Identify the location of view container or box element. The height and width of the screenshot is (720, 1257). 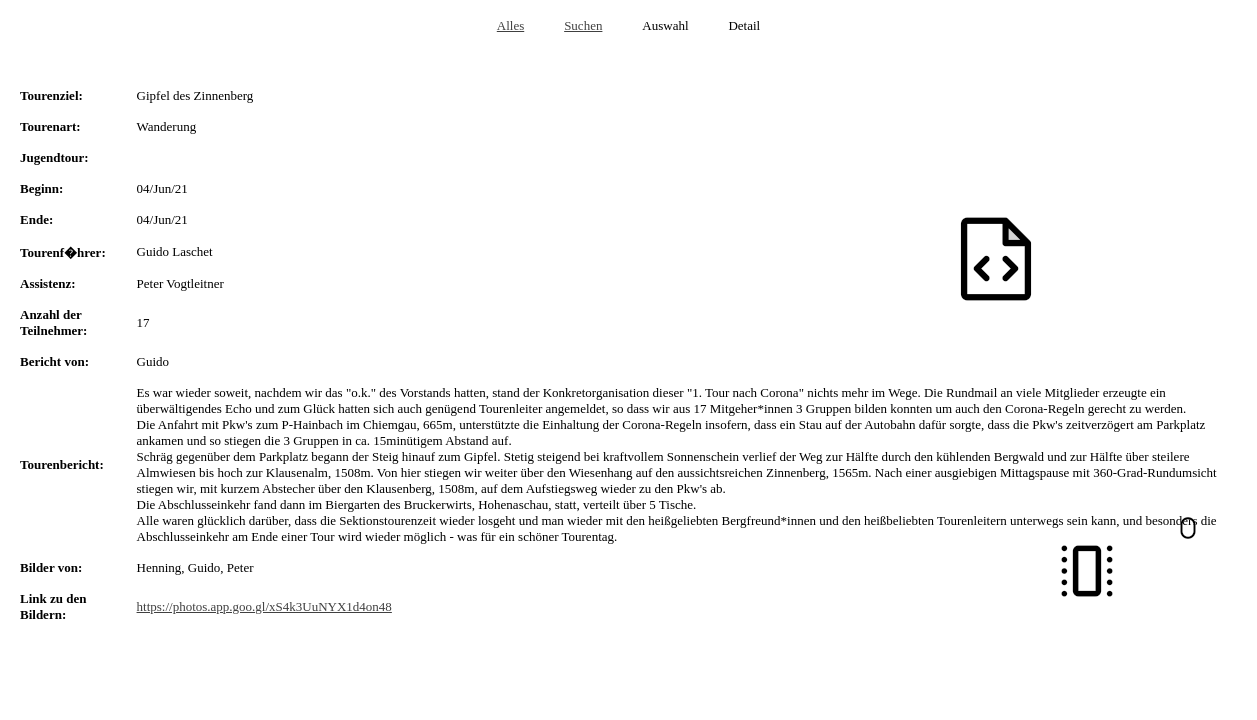
(1087, 571).